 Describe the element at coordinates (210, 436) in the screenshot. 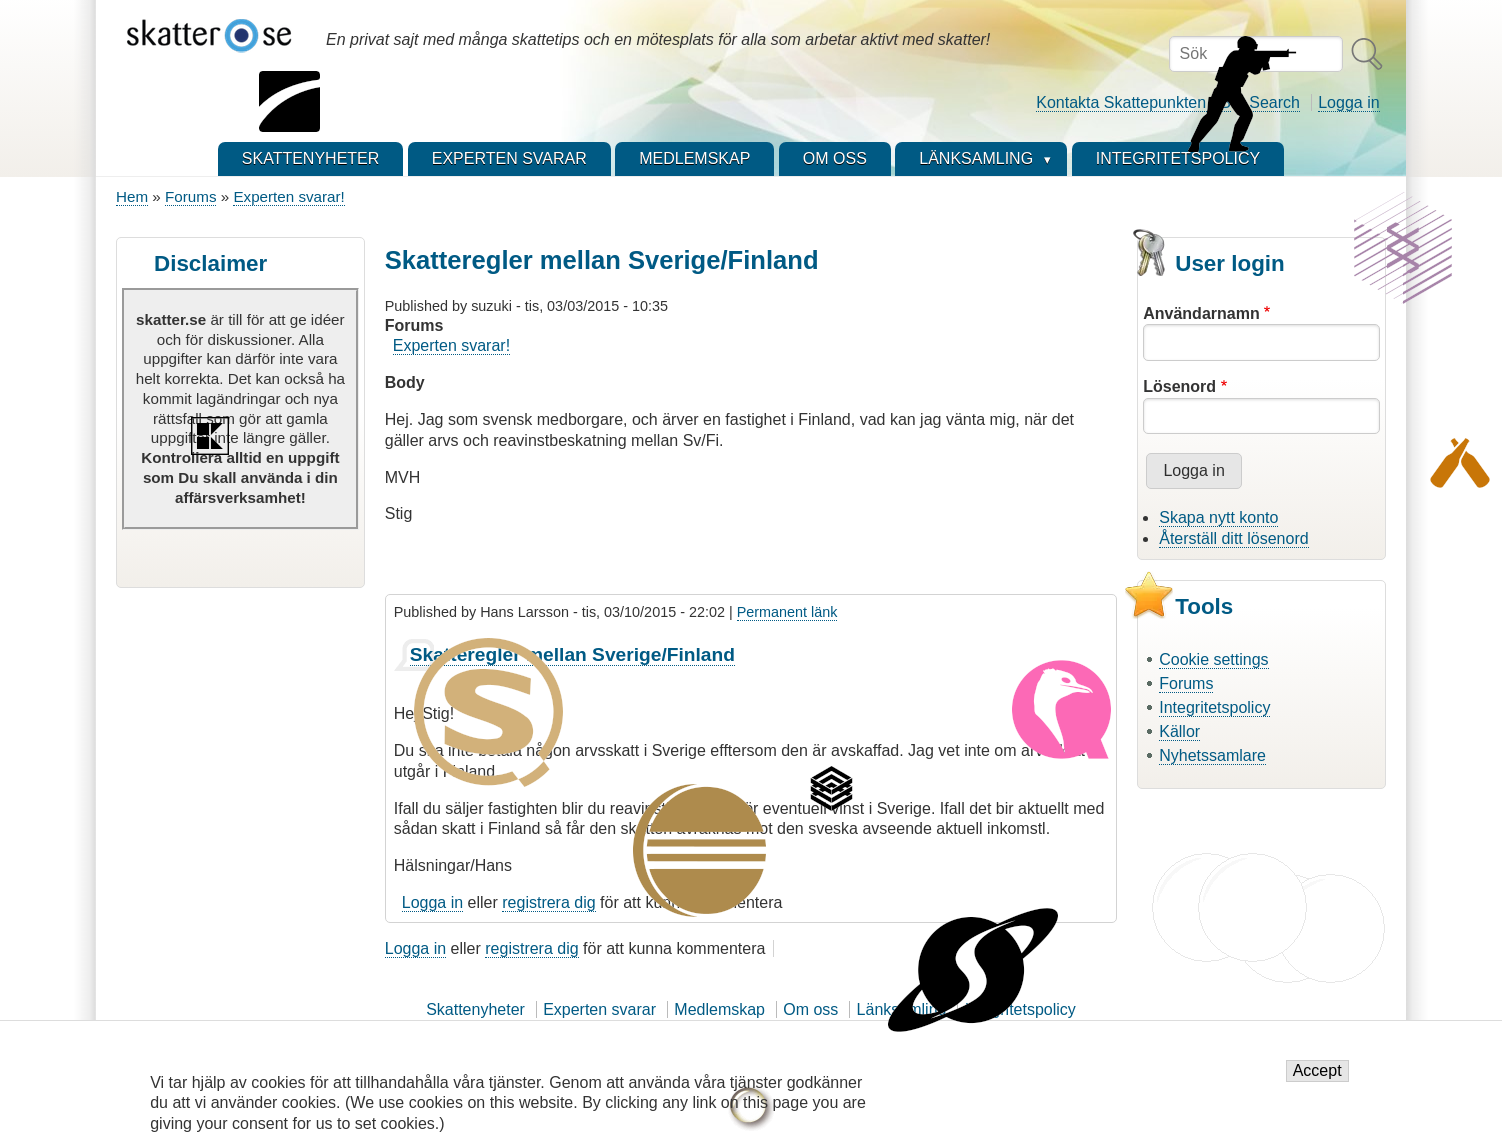

I see `open the Kaufland app` at that location.